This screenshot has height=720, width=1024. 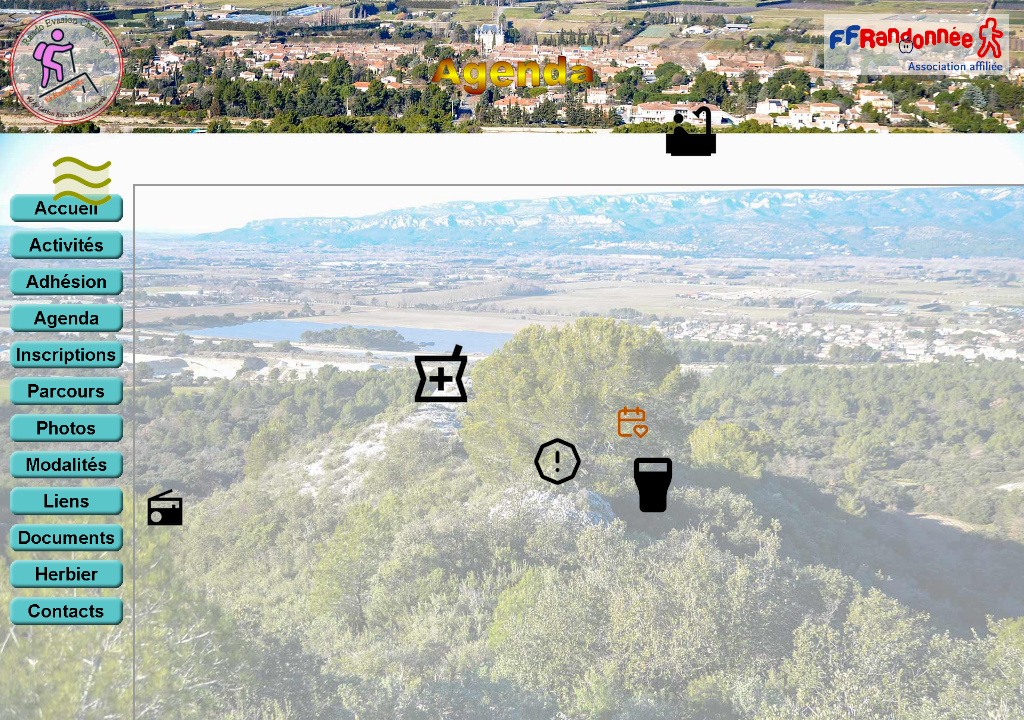 What do you see at coordinates (653, 485) in the screenshot?
I see `view nearby bars or pubs` at bounding box center [653, 485].